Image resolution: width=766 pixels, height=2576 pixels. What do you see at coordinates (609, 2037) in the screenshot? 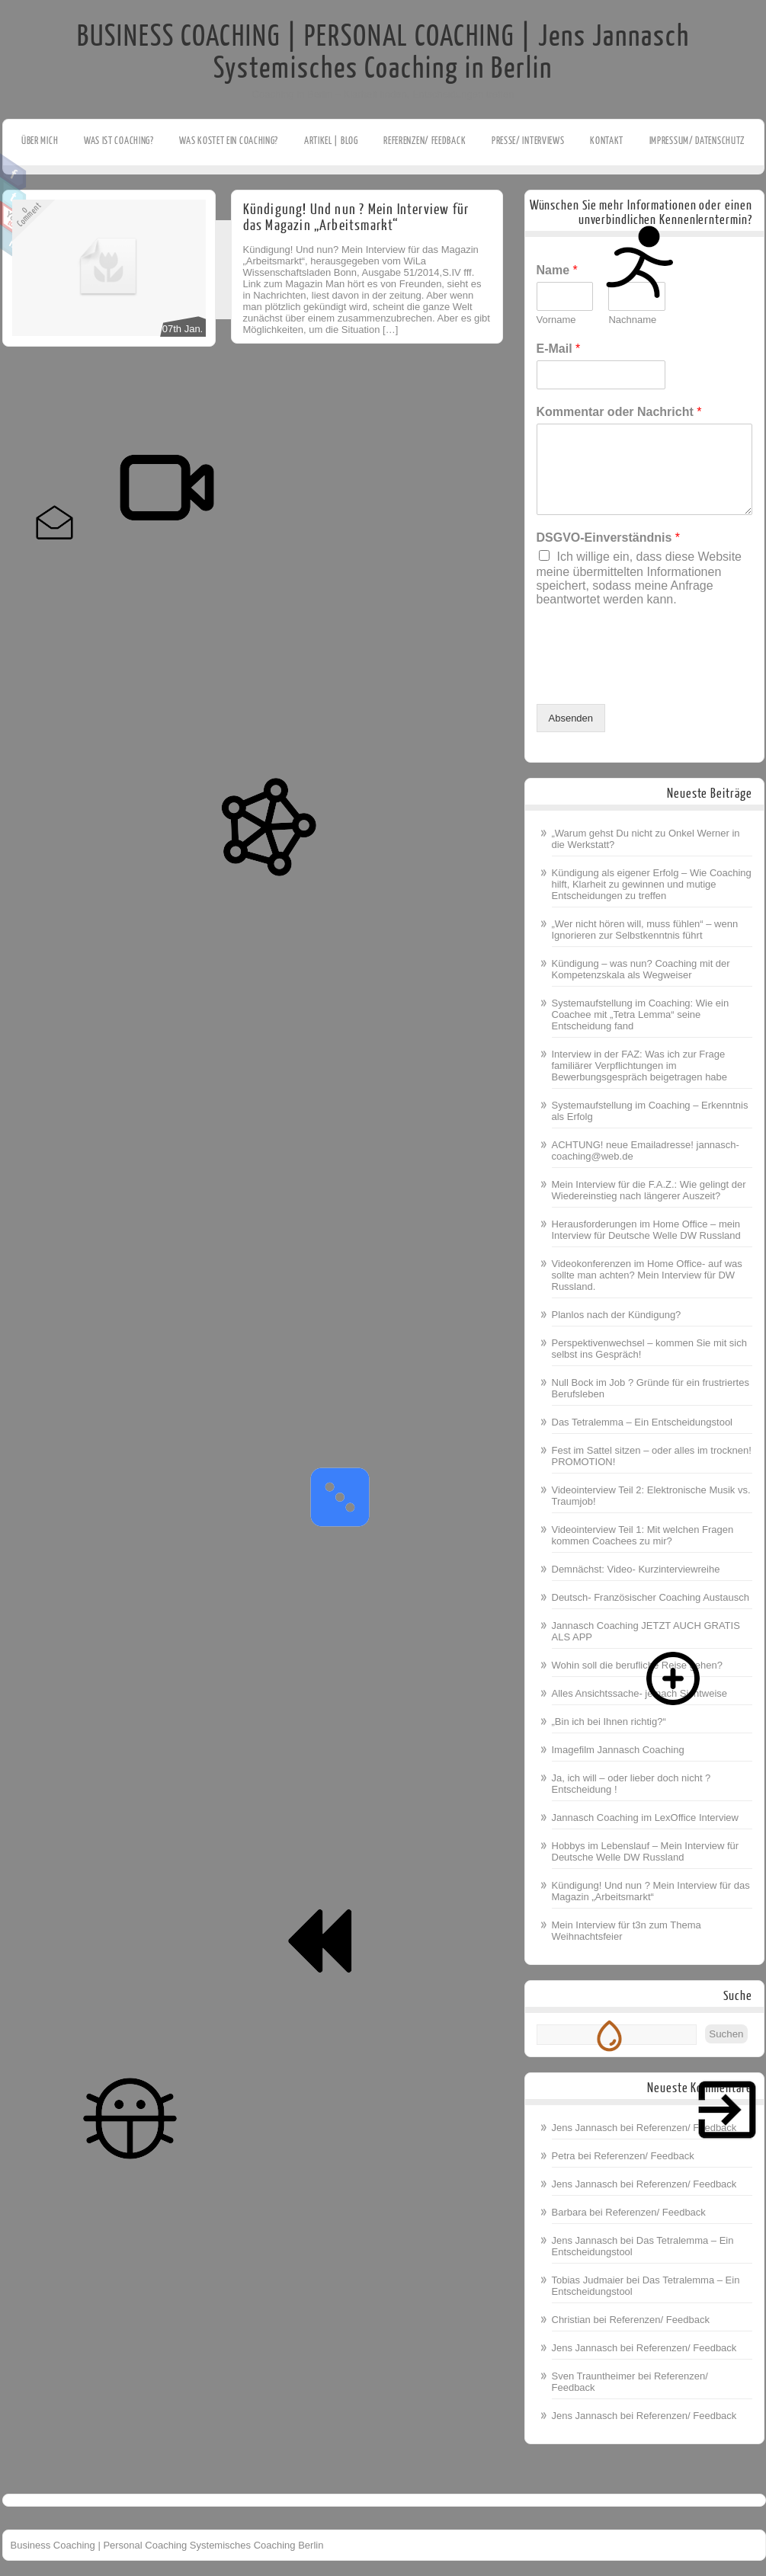
I see `adjust water or liquid settings` at bounding box center [609, 2037].